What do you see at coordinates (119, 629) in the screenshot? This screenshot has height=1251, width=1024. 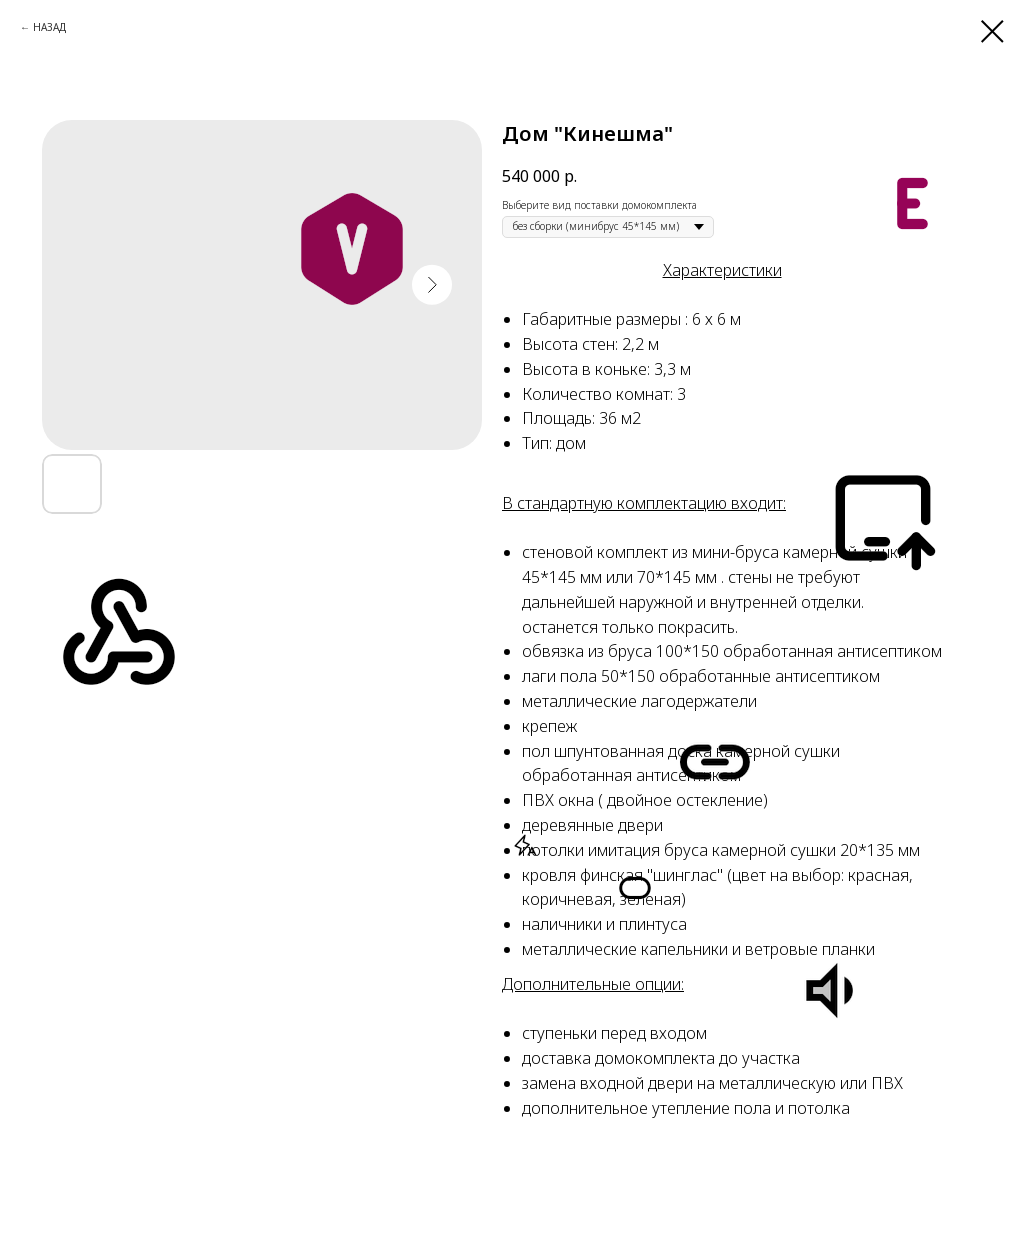 I see `configure webhook integrations` at bounding box center [119, 629].